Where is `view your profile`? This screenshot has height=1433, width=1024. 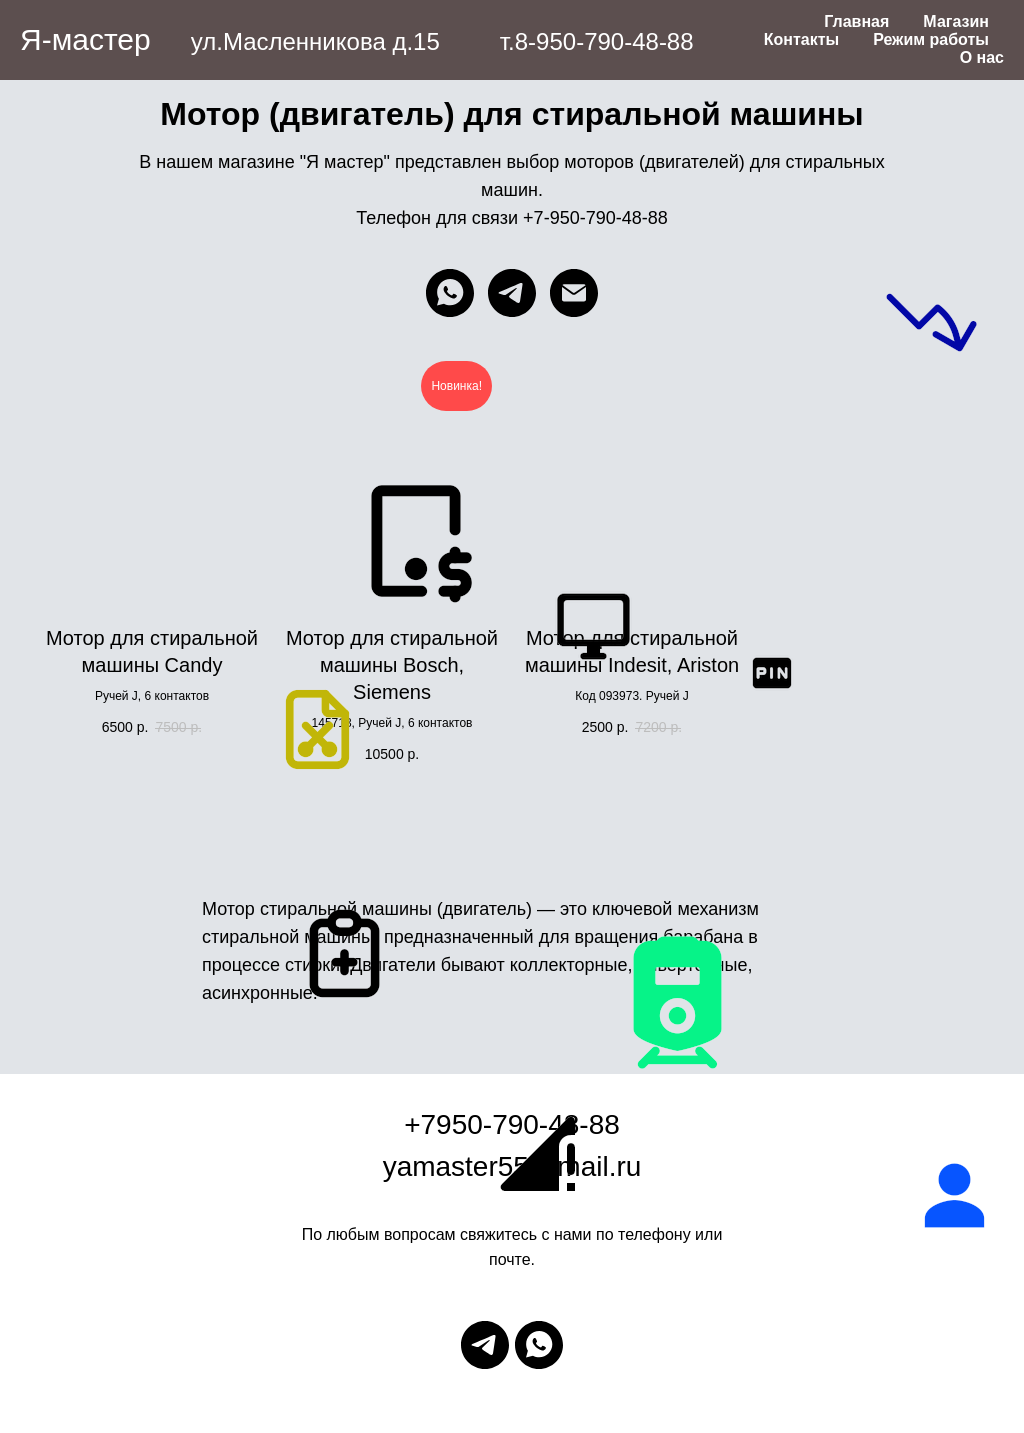
view your profile is located at coordinates (954, 1195).